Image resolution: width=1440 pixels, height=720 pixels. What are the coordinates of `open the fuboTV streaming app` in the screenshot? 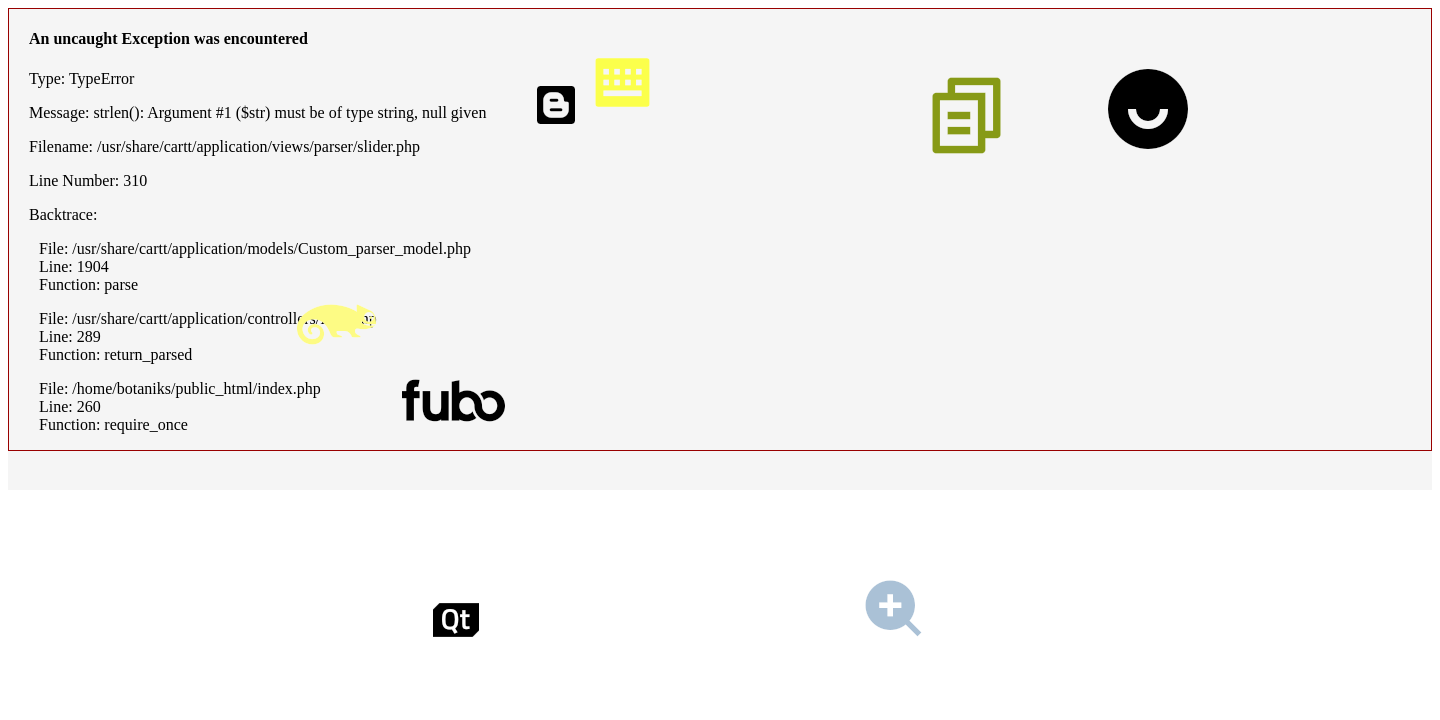 It's located at (453, 400).